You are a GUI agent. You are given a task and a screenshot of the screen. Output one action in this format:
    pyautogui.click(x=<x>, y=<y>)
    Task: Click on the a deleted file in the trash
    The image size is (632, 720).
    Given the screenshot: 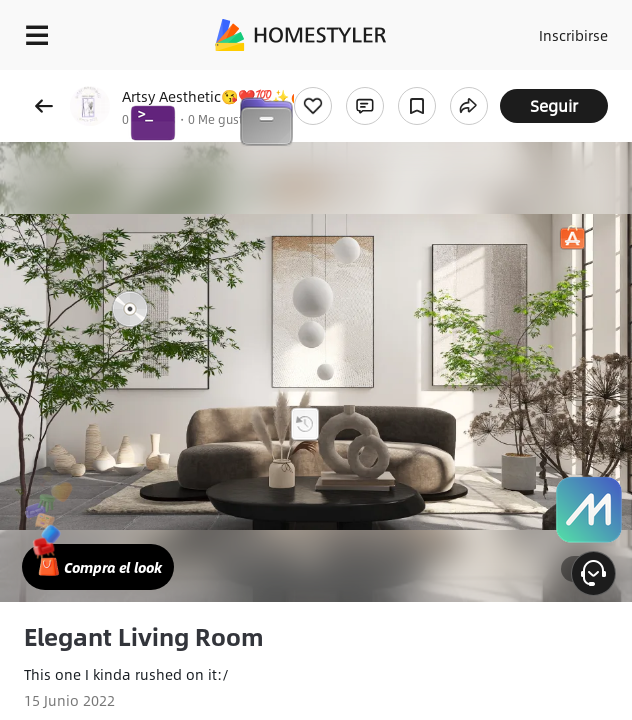 What is the action you would take?
    pyautogui.click(x=305, y=424)
    